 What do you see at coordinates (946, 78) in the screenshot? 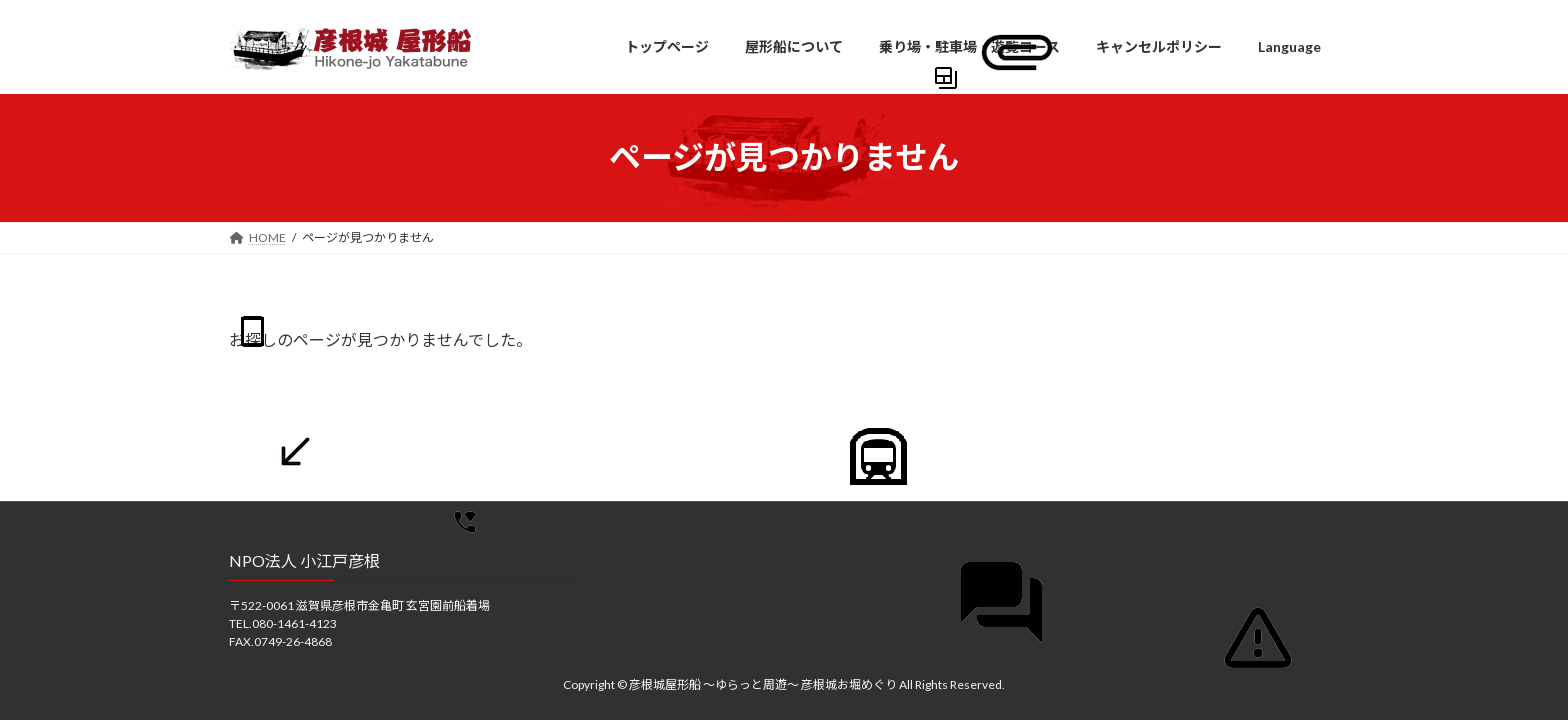
I see `create a backup copy of table data` at bounding box center [946, 78].